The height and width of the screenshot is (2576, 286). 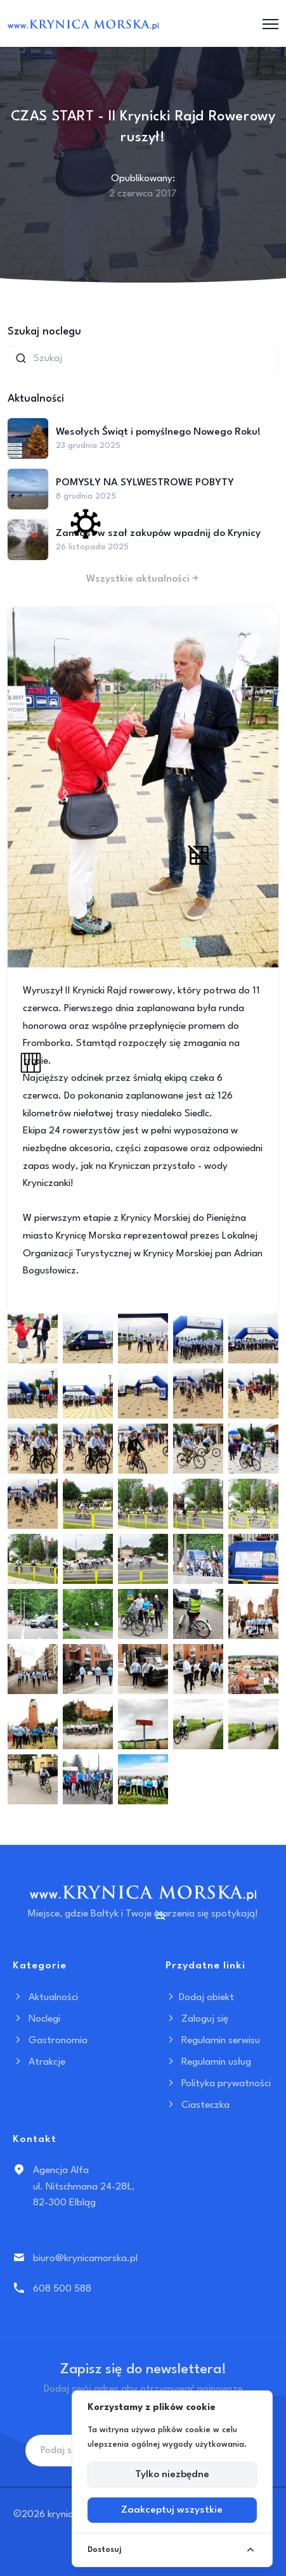 I want to click on indicates virus or malware detected, so click(x=86, y=524).